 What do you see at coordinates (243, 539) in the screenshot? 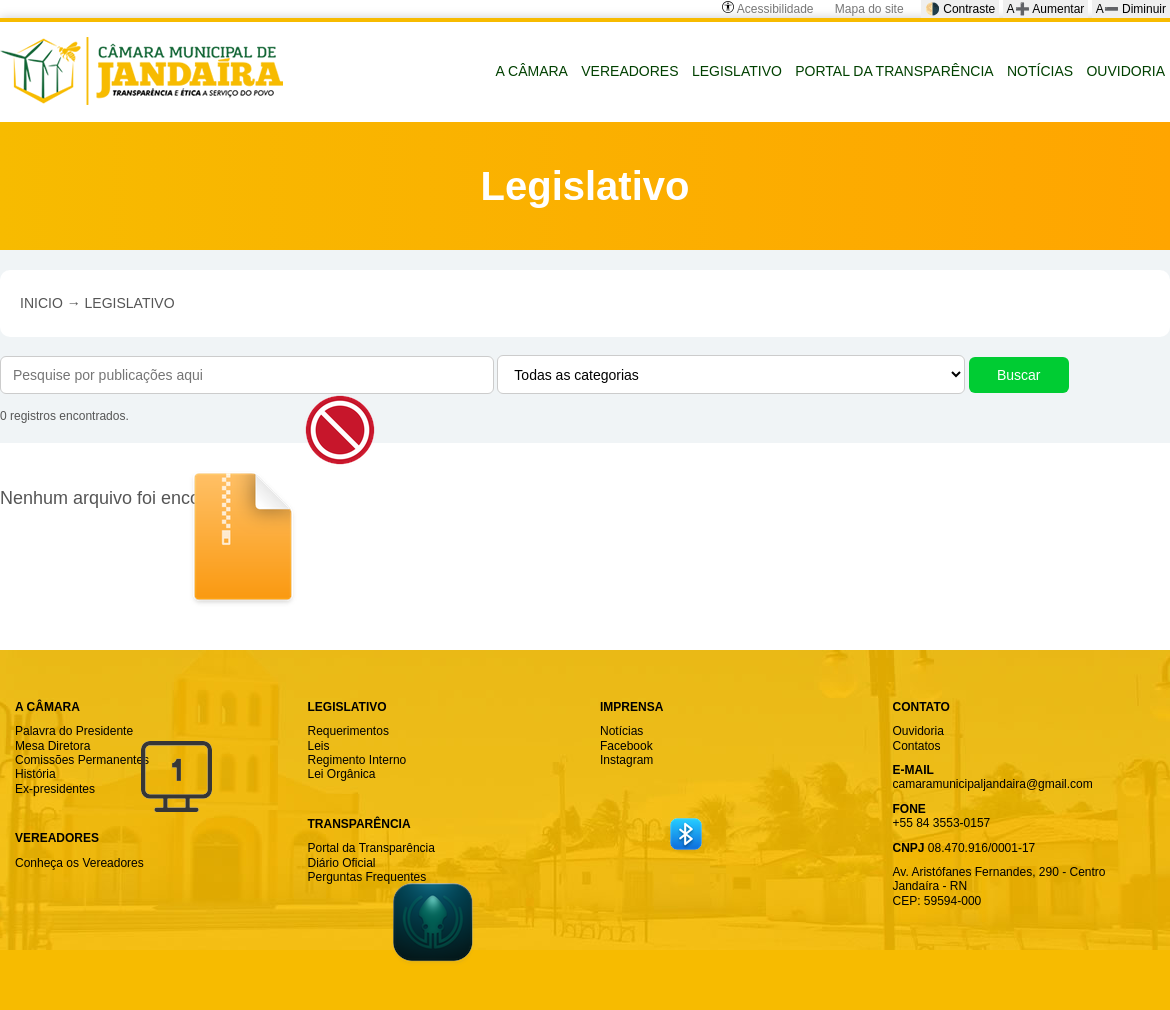
I see `compressed tar archive file (.tar.lzma)` at bounding box center [243, 539].